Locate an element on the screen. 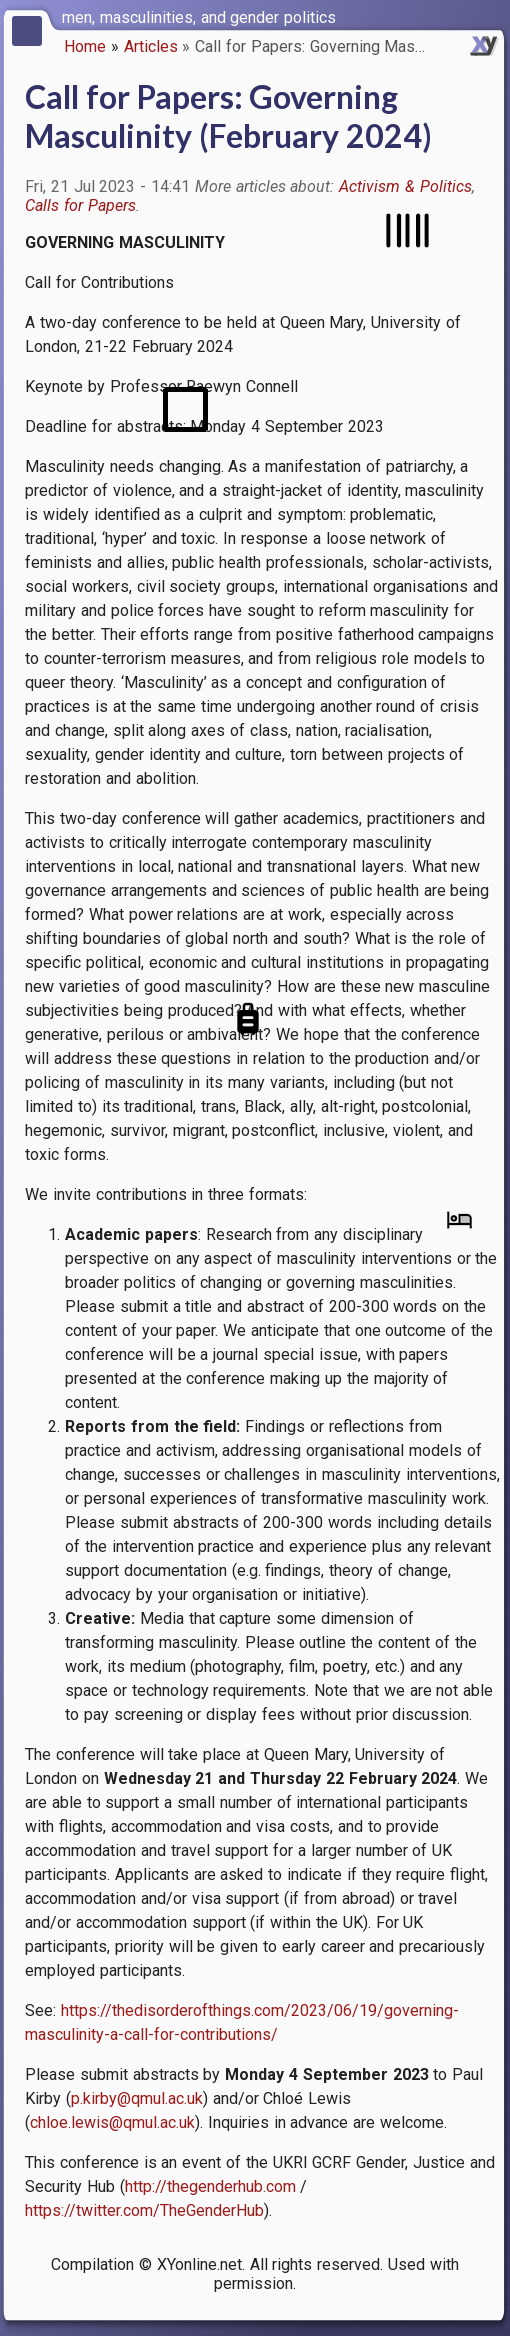 The width and height of the screenshot is (510, 2336). find nearby hotels or accommodations is located at coordinates (459, 1219).